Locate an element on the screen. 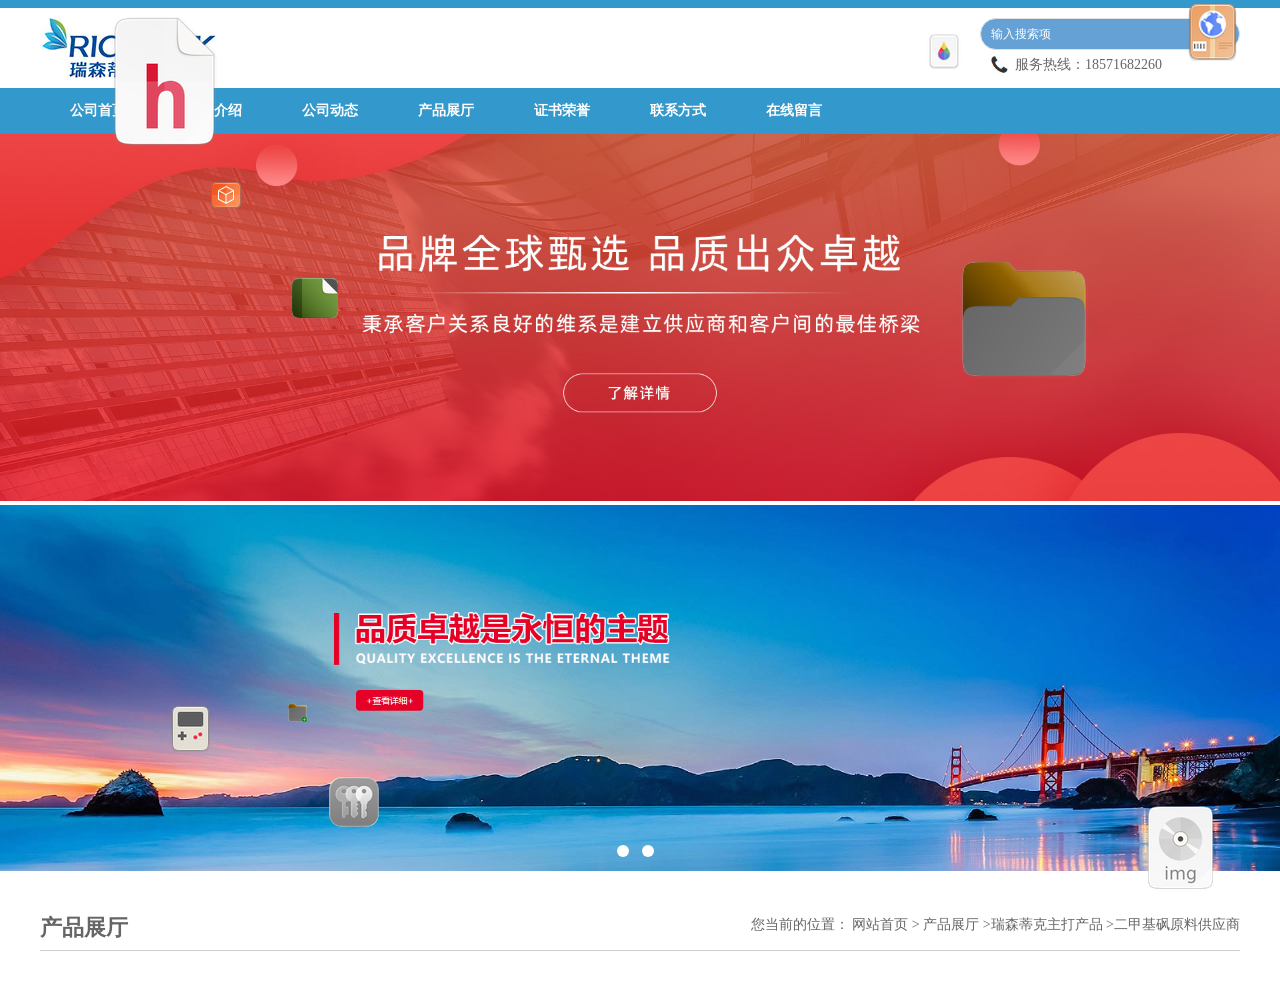  a binary STL 3D model file is located at coordinates (226, 194).